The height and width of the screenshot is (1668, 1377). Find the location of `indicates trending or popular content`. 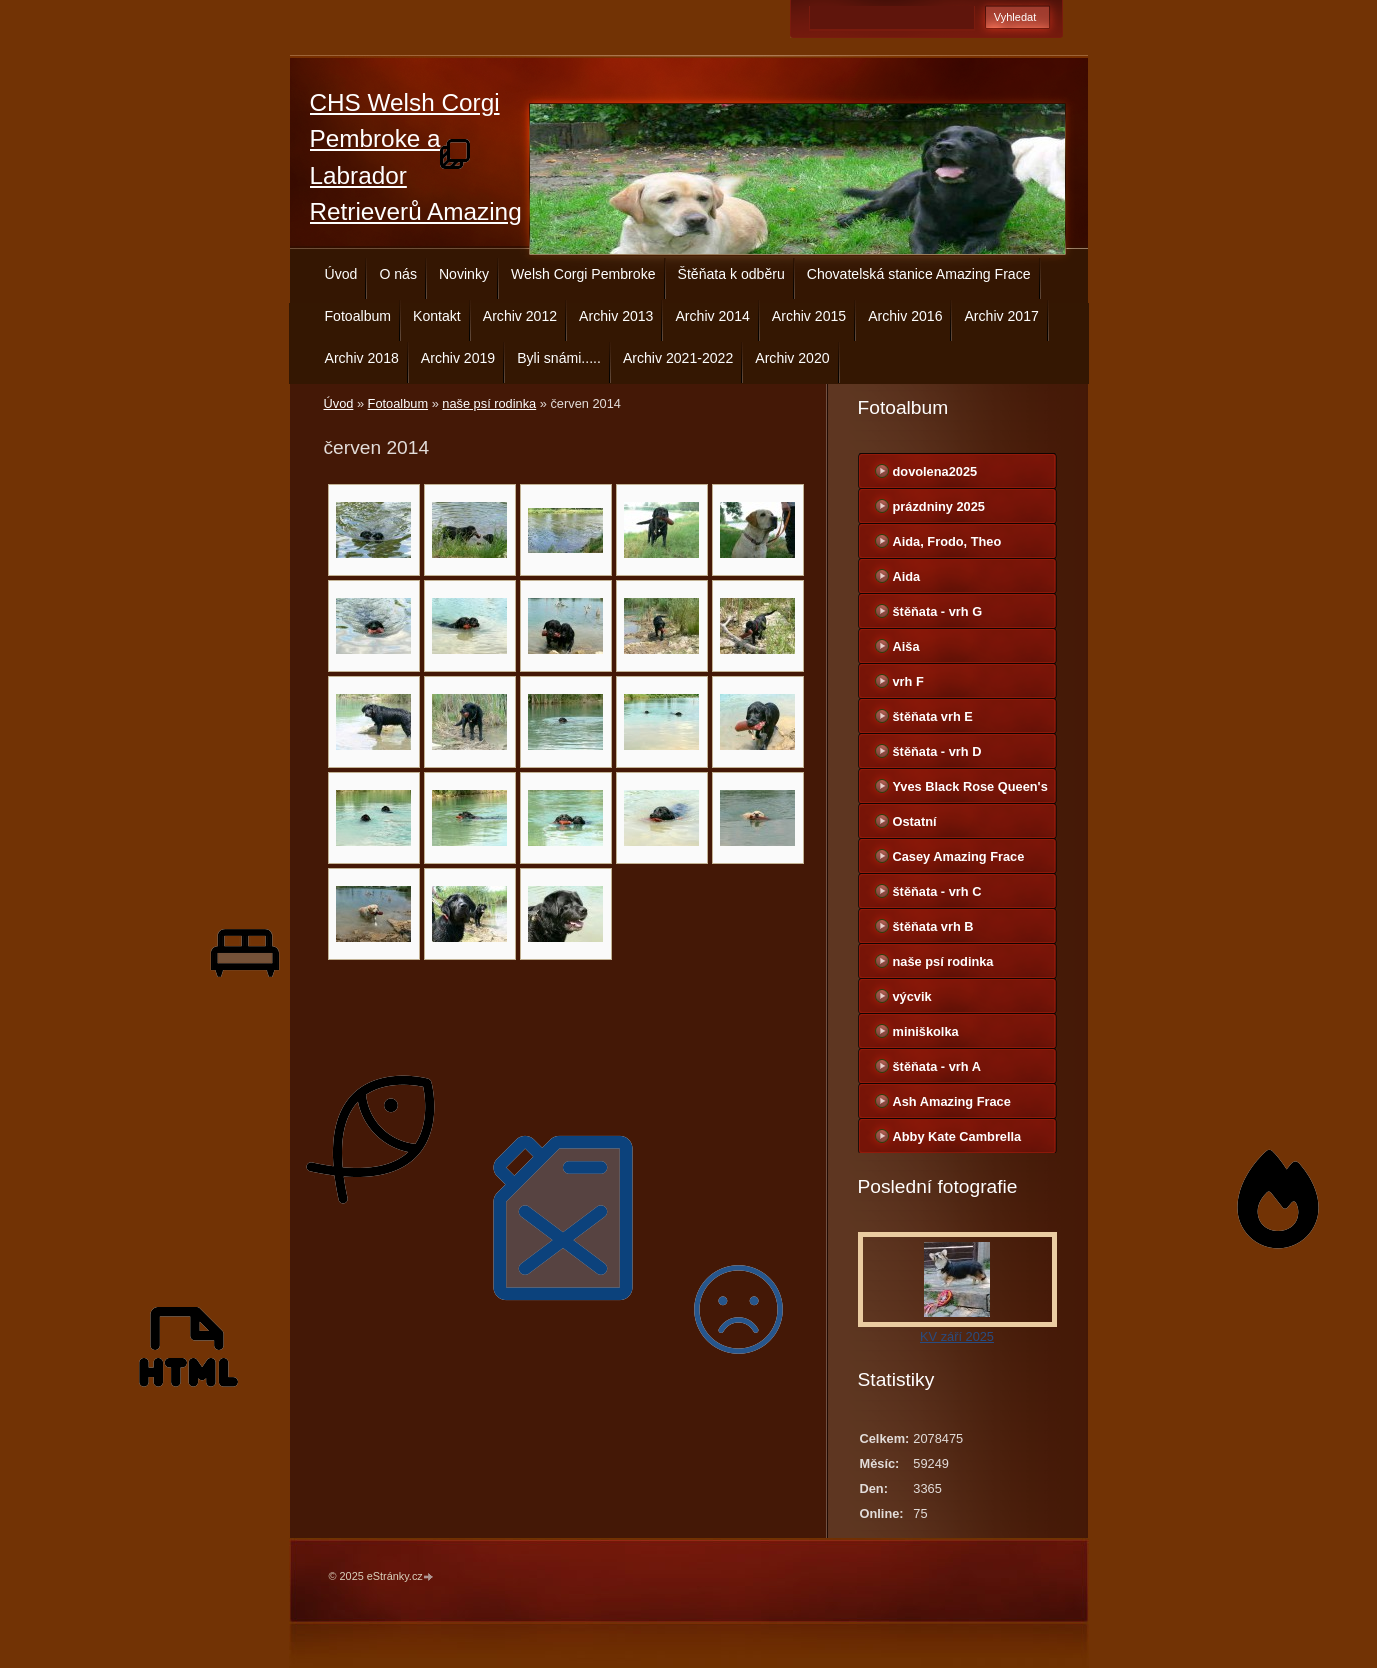

indicates trending or popular content is located at coordinates (1278, 1202).